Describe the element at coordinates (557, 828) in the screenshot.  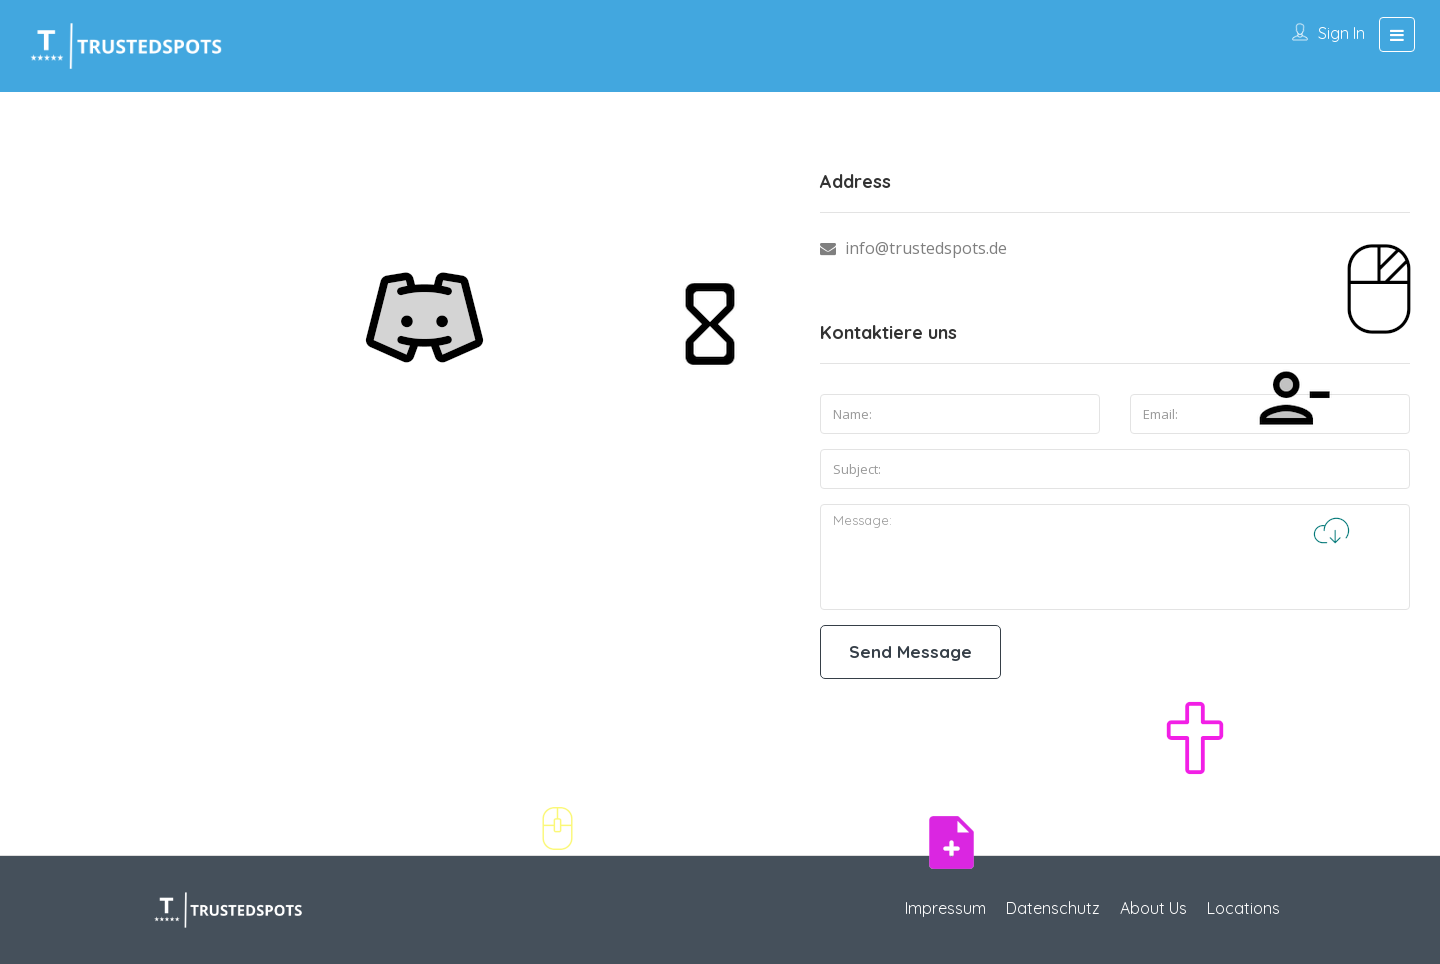
I see `indicates middle mouse button click action` at that location.